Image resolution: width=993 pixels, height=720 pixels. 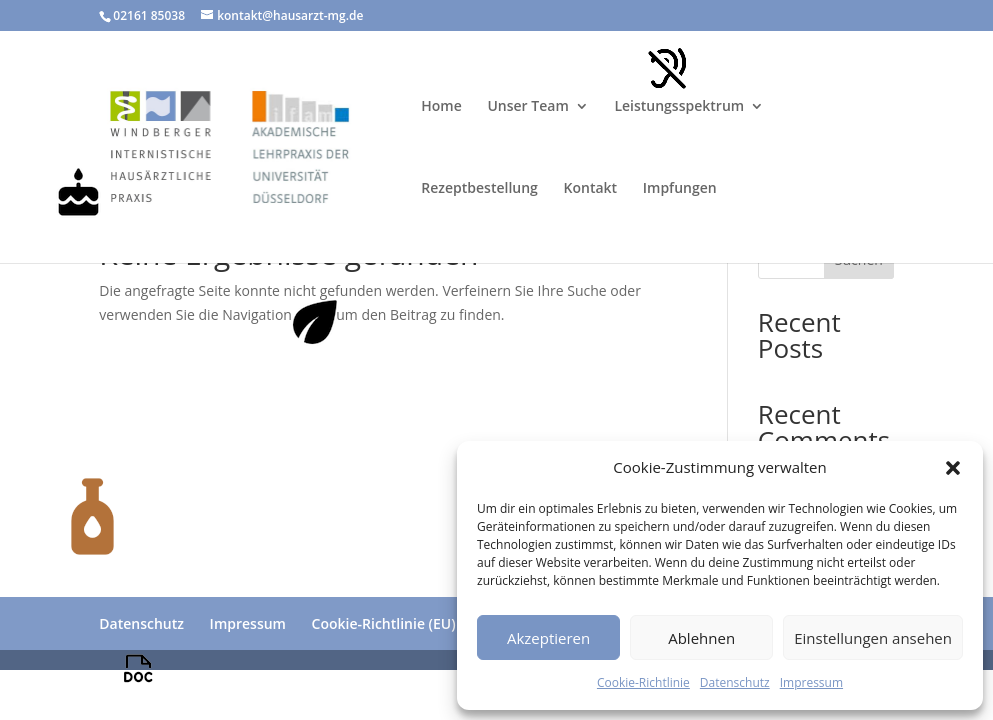 What do you see at coordinates (138, 669) in the screenshot?
I see `open a document file` at bounding box center [138, 669].